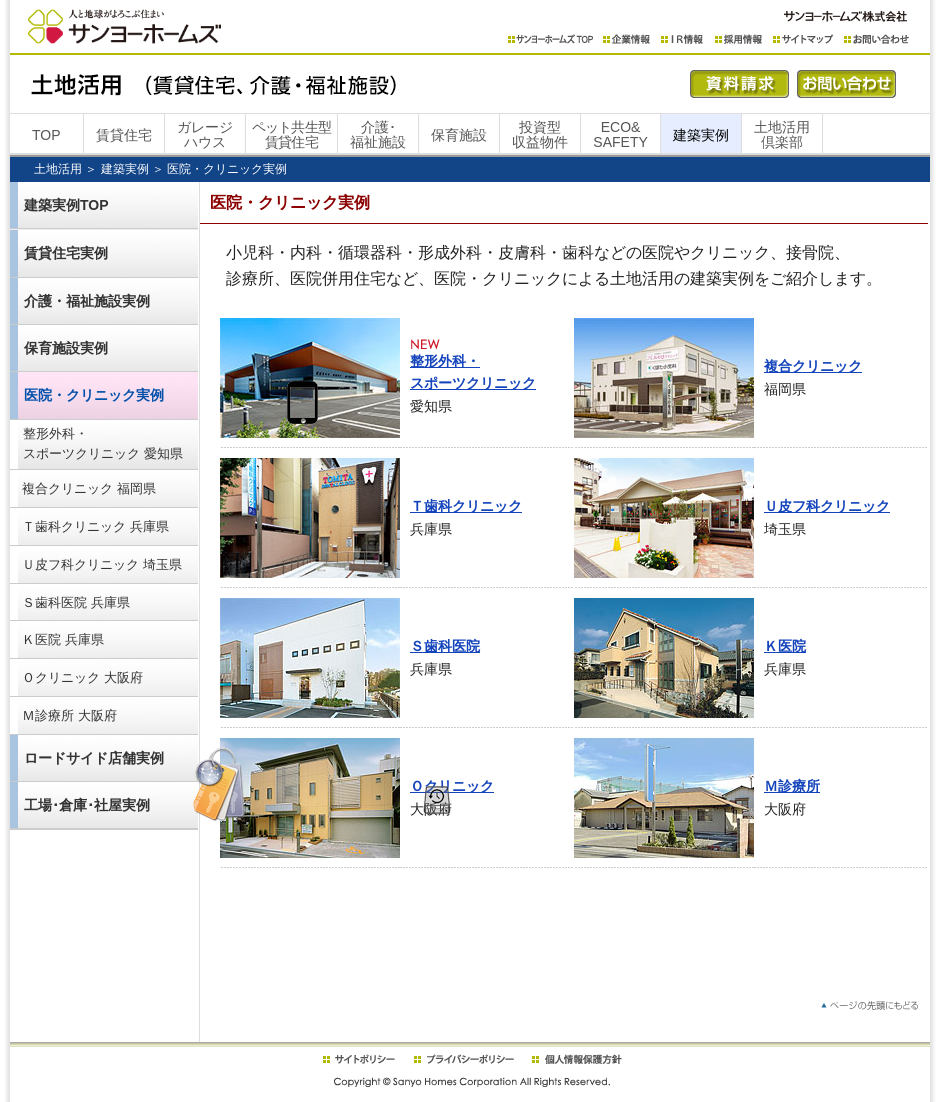 The height and width of the screenshot is (1102, 940). Describe the element at coordinates (437, 800) in the screenshot. I see `access time machine backups` at that location.